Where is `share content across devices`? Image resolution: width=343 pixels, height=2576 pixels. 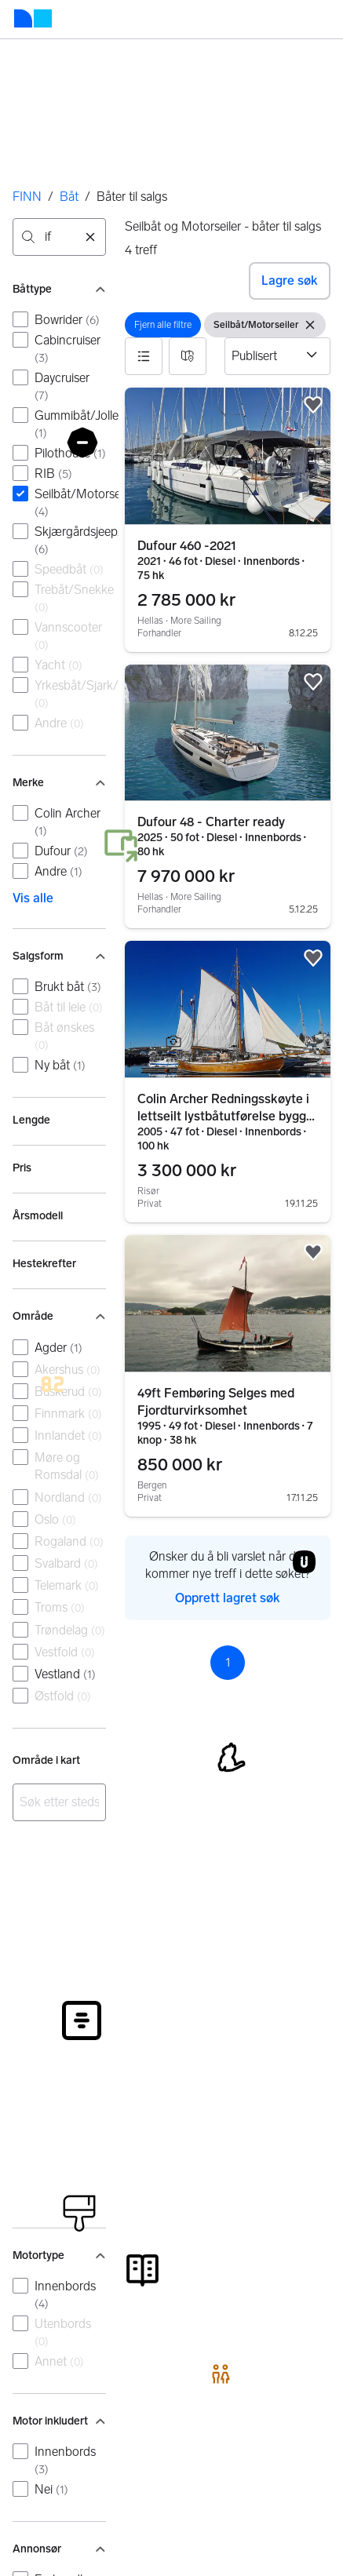
share content across devices is located at coordinates (121, 844).